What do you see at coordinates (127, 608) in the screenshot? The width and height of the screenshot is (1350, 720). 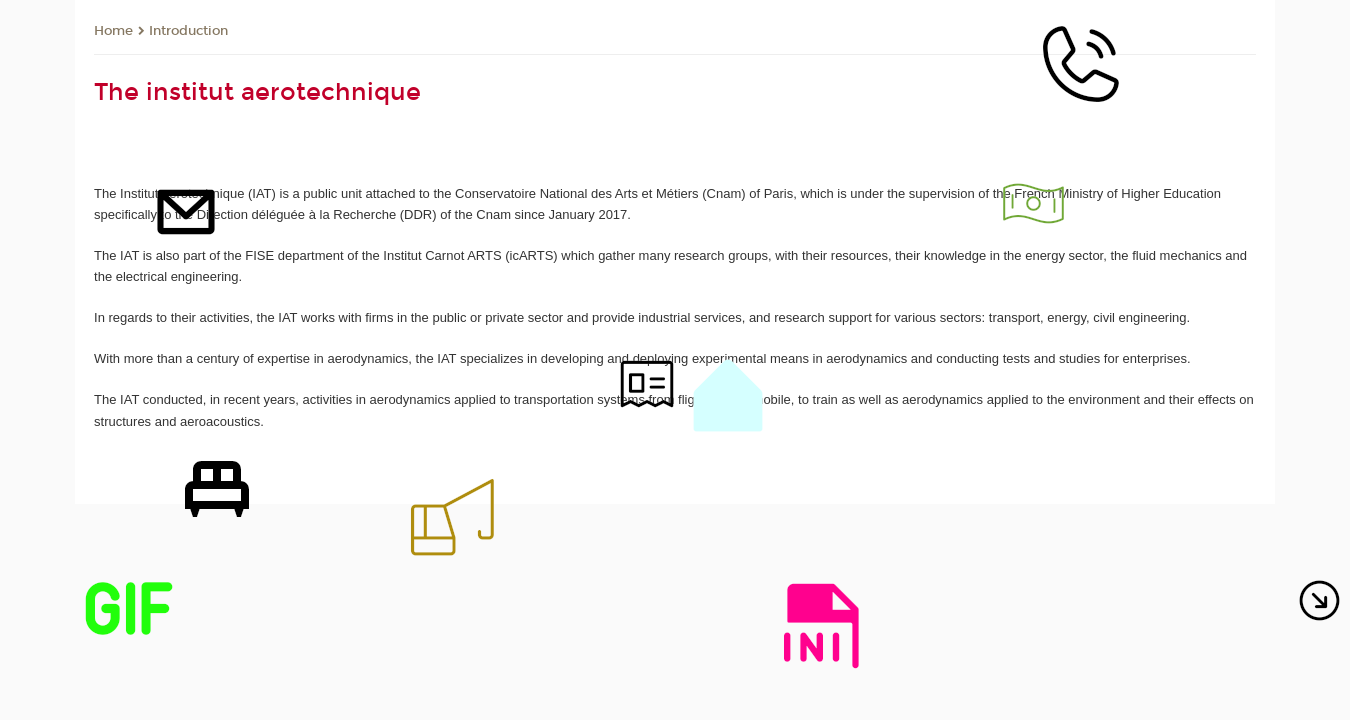 I see `insert a GIF into your message` at bounding box center [127, 608].